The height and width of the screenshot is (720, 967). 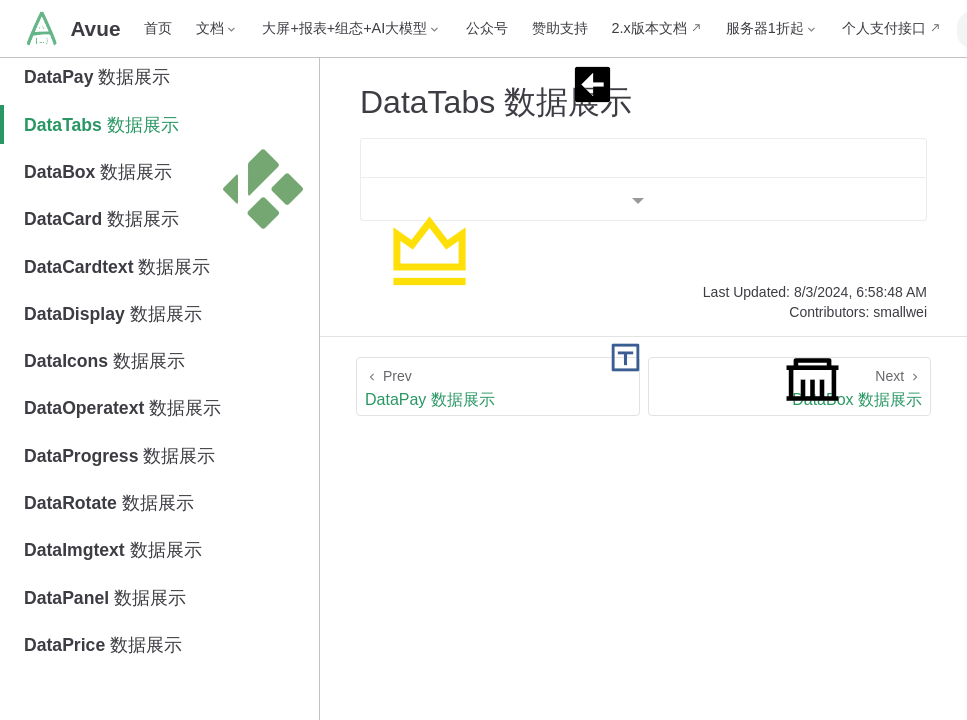 What do you see at coordinates (812, 379) in the screenshot?
I see `access government services` at bounding box center [812, 379].